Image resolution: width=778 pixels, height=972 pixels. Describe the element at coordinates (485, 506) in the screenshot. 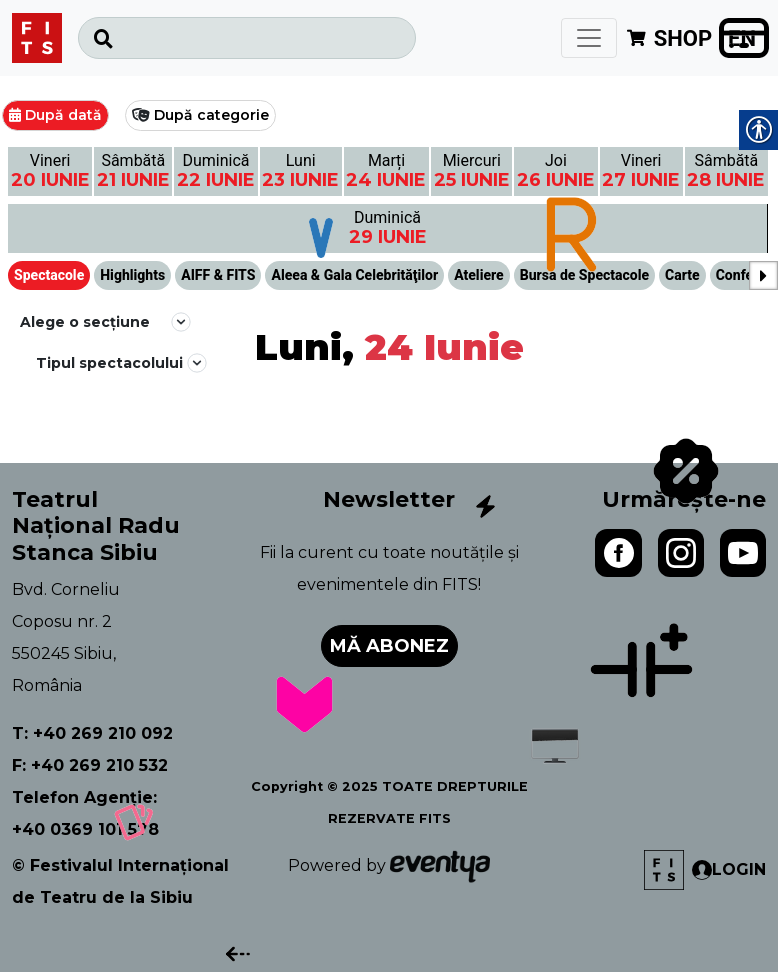

I see `indicates fast or instant action` at that location.